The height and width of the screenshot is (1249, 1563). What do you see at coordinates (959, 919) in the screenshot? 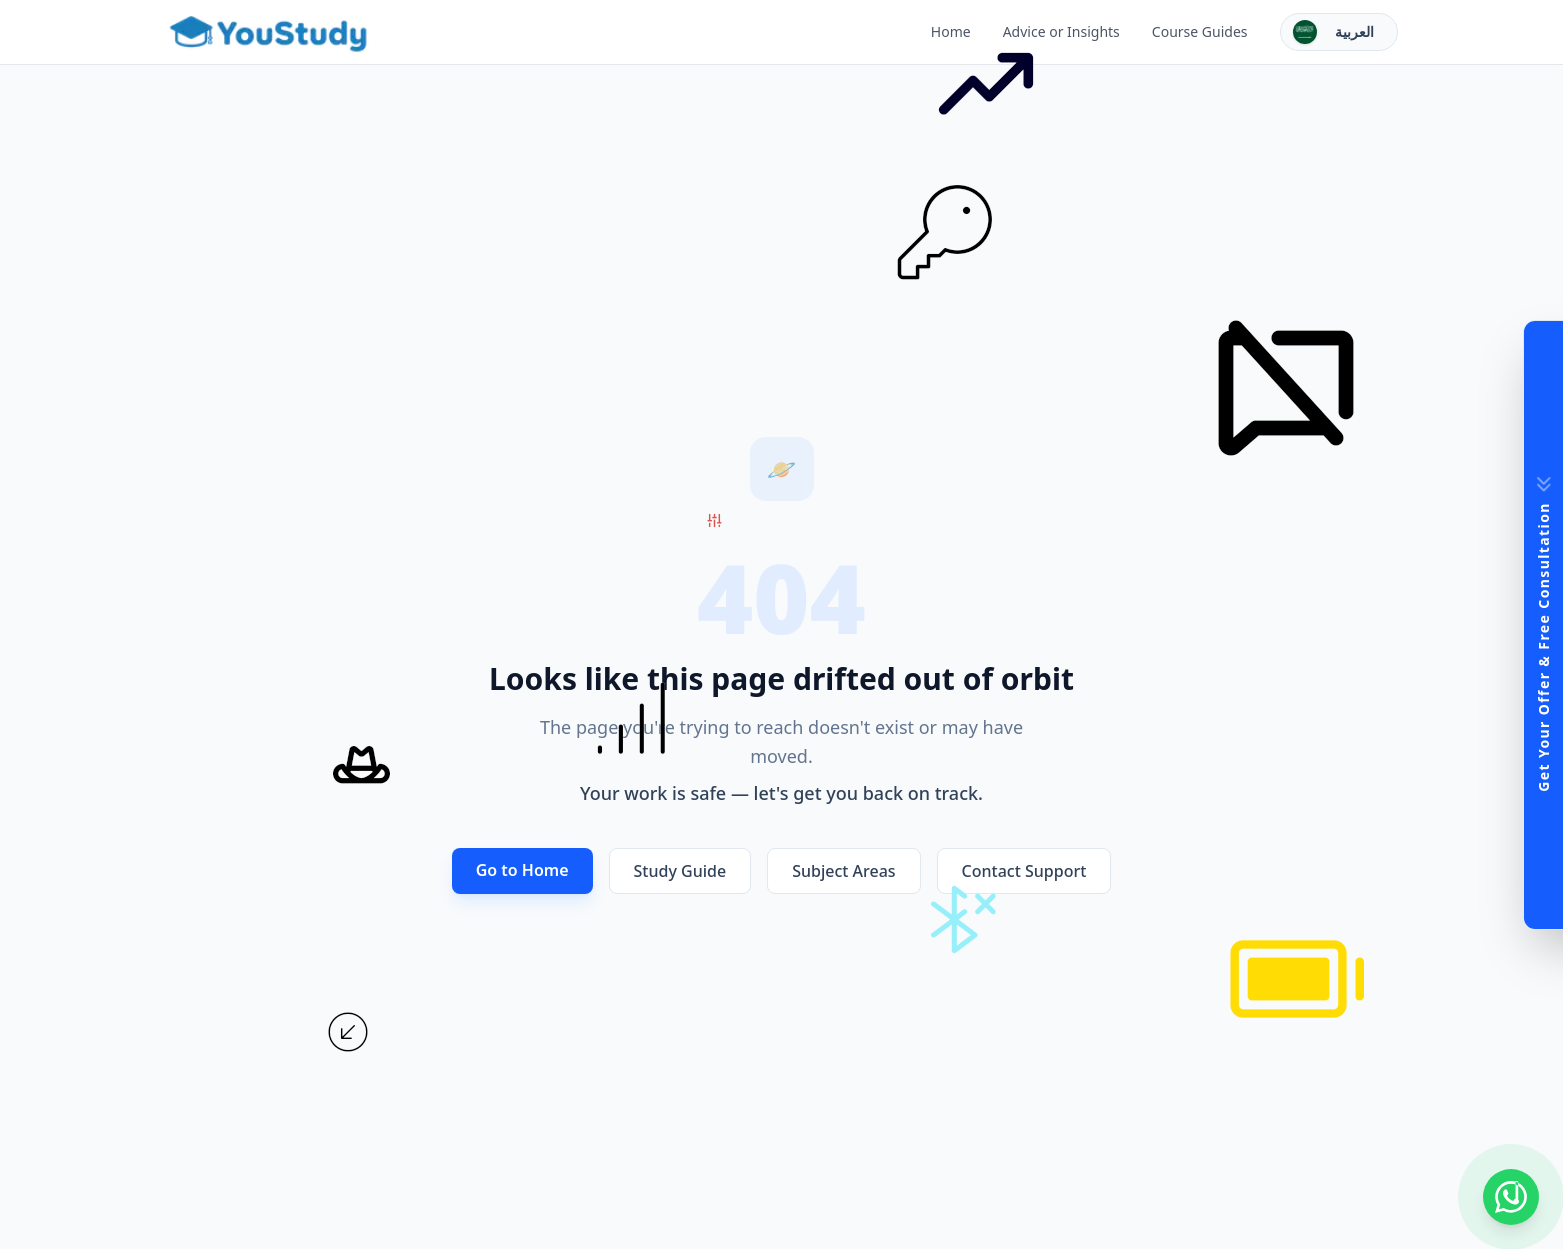
I see `bluetooth is disabled or unavailable` at bounding box center [959, 919].